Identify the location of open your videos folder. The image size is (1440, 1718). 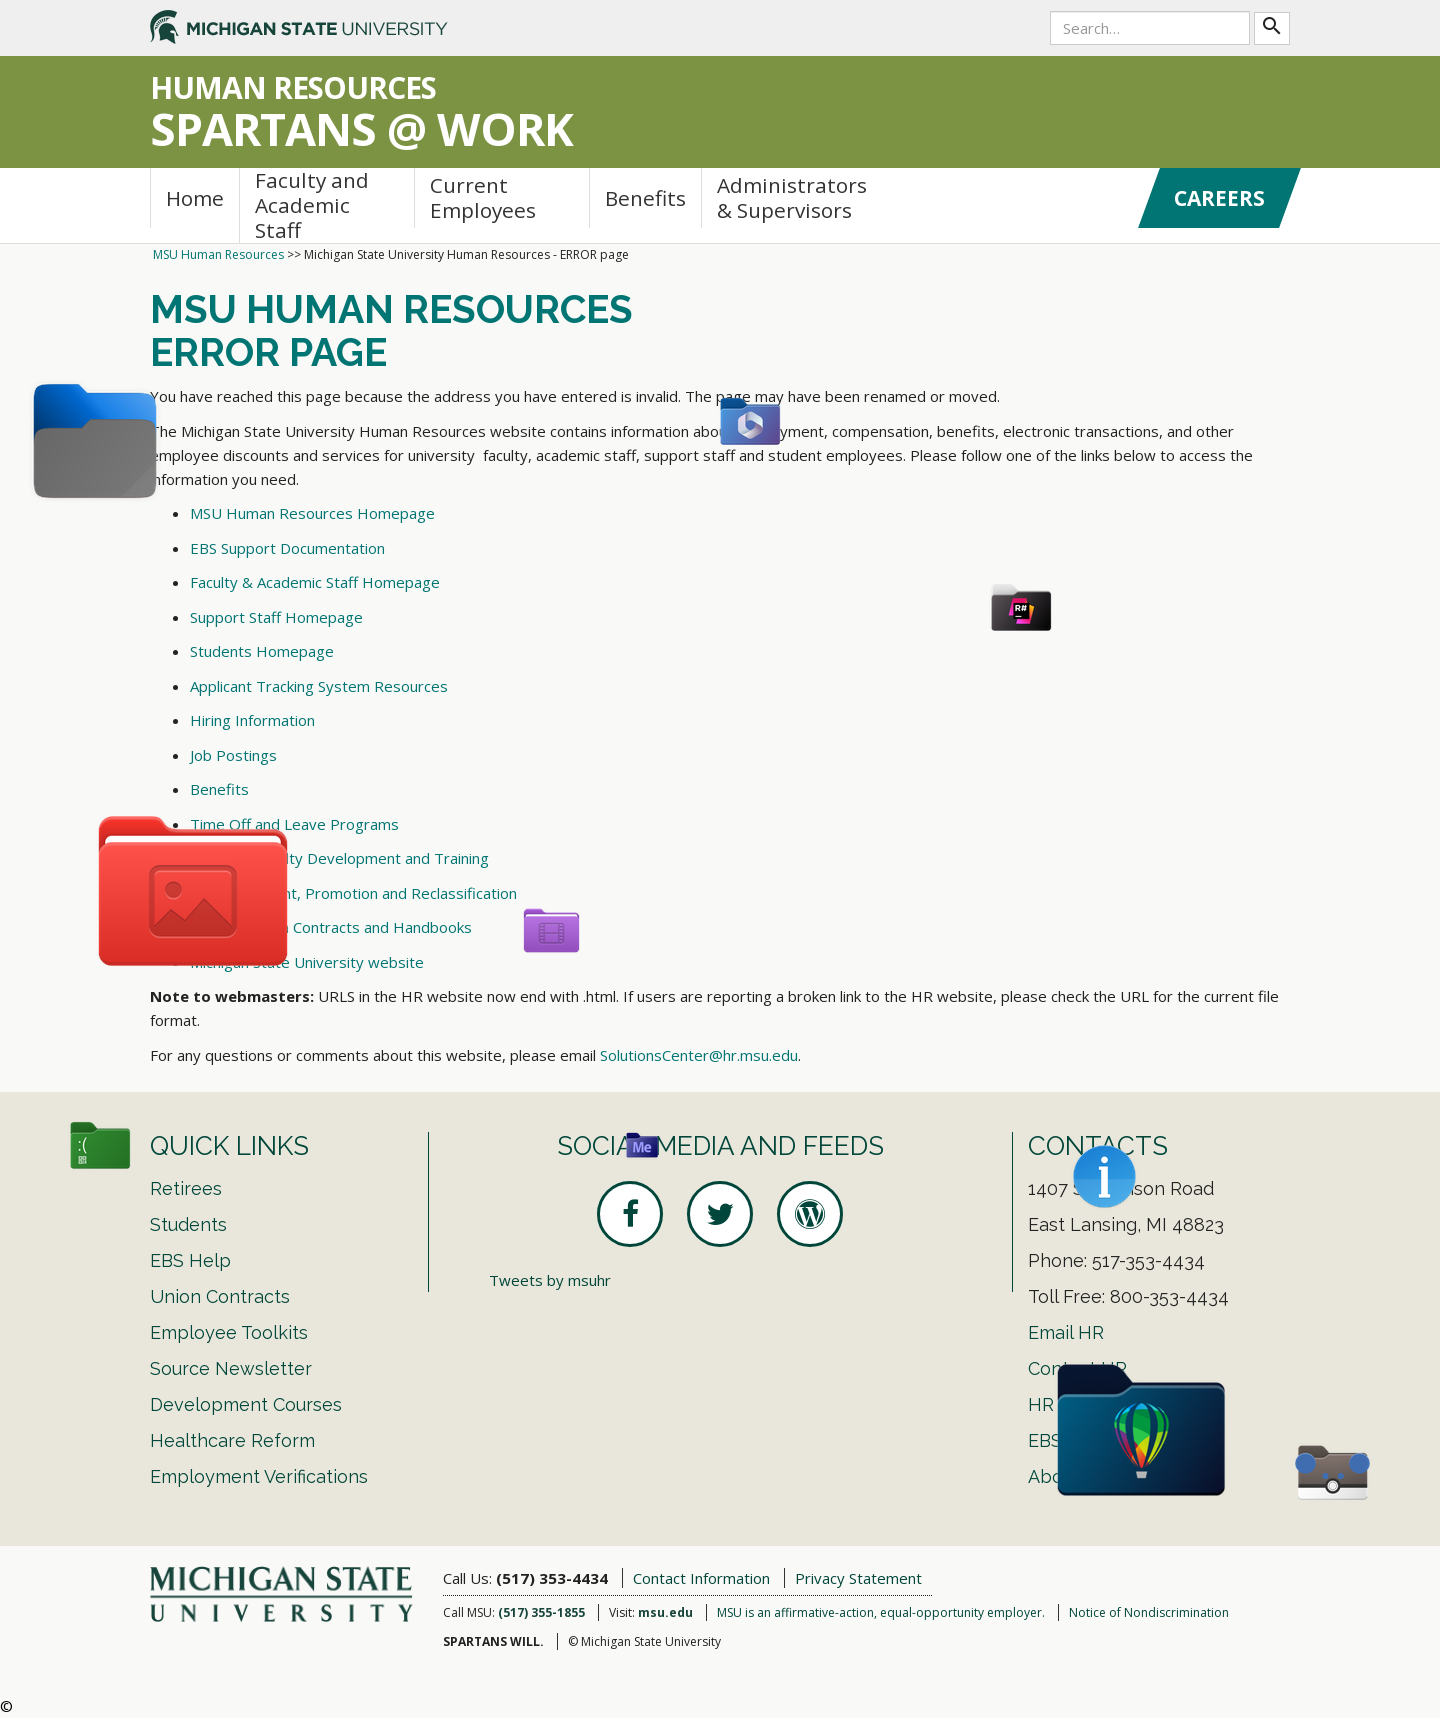
(551, 930).